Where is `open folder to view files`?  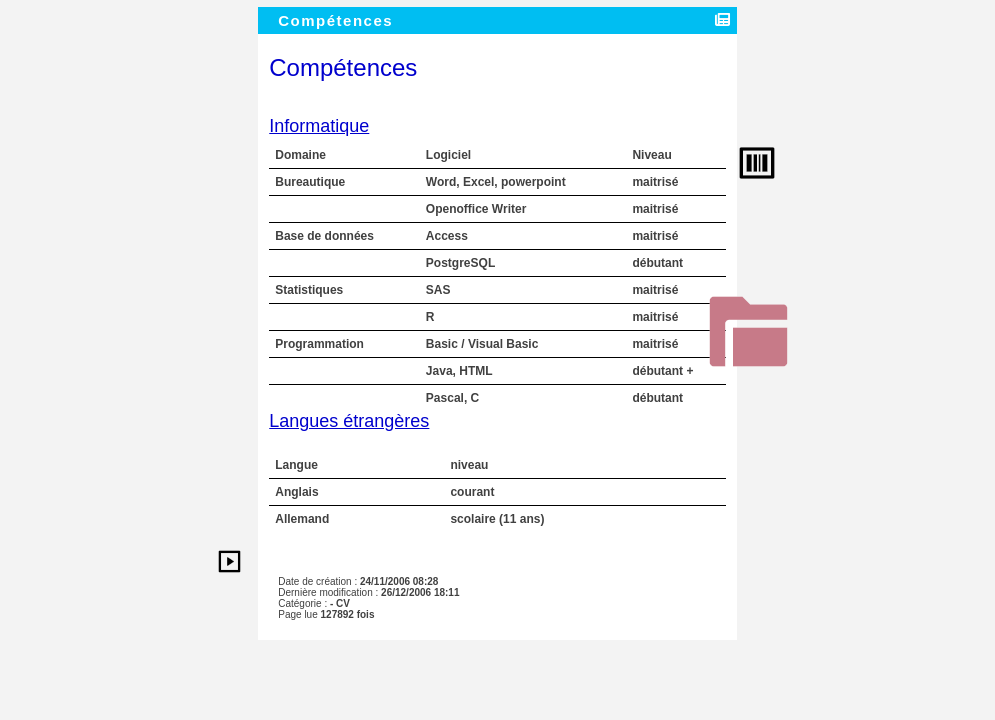
open folder to view files is located at coordinates (748, 331).